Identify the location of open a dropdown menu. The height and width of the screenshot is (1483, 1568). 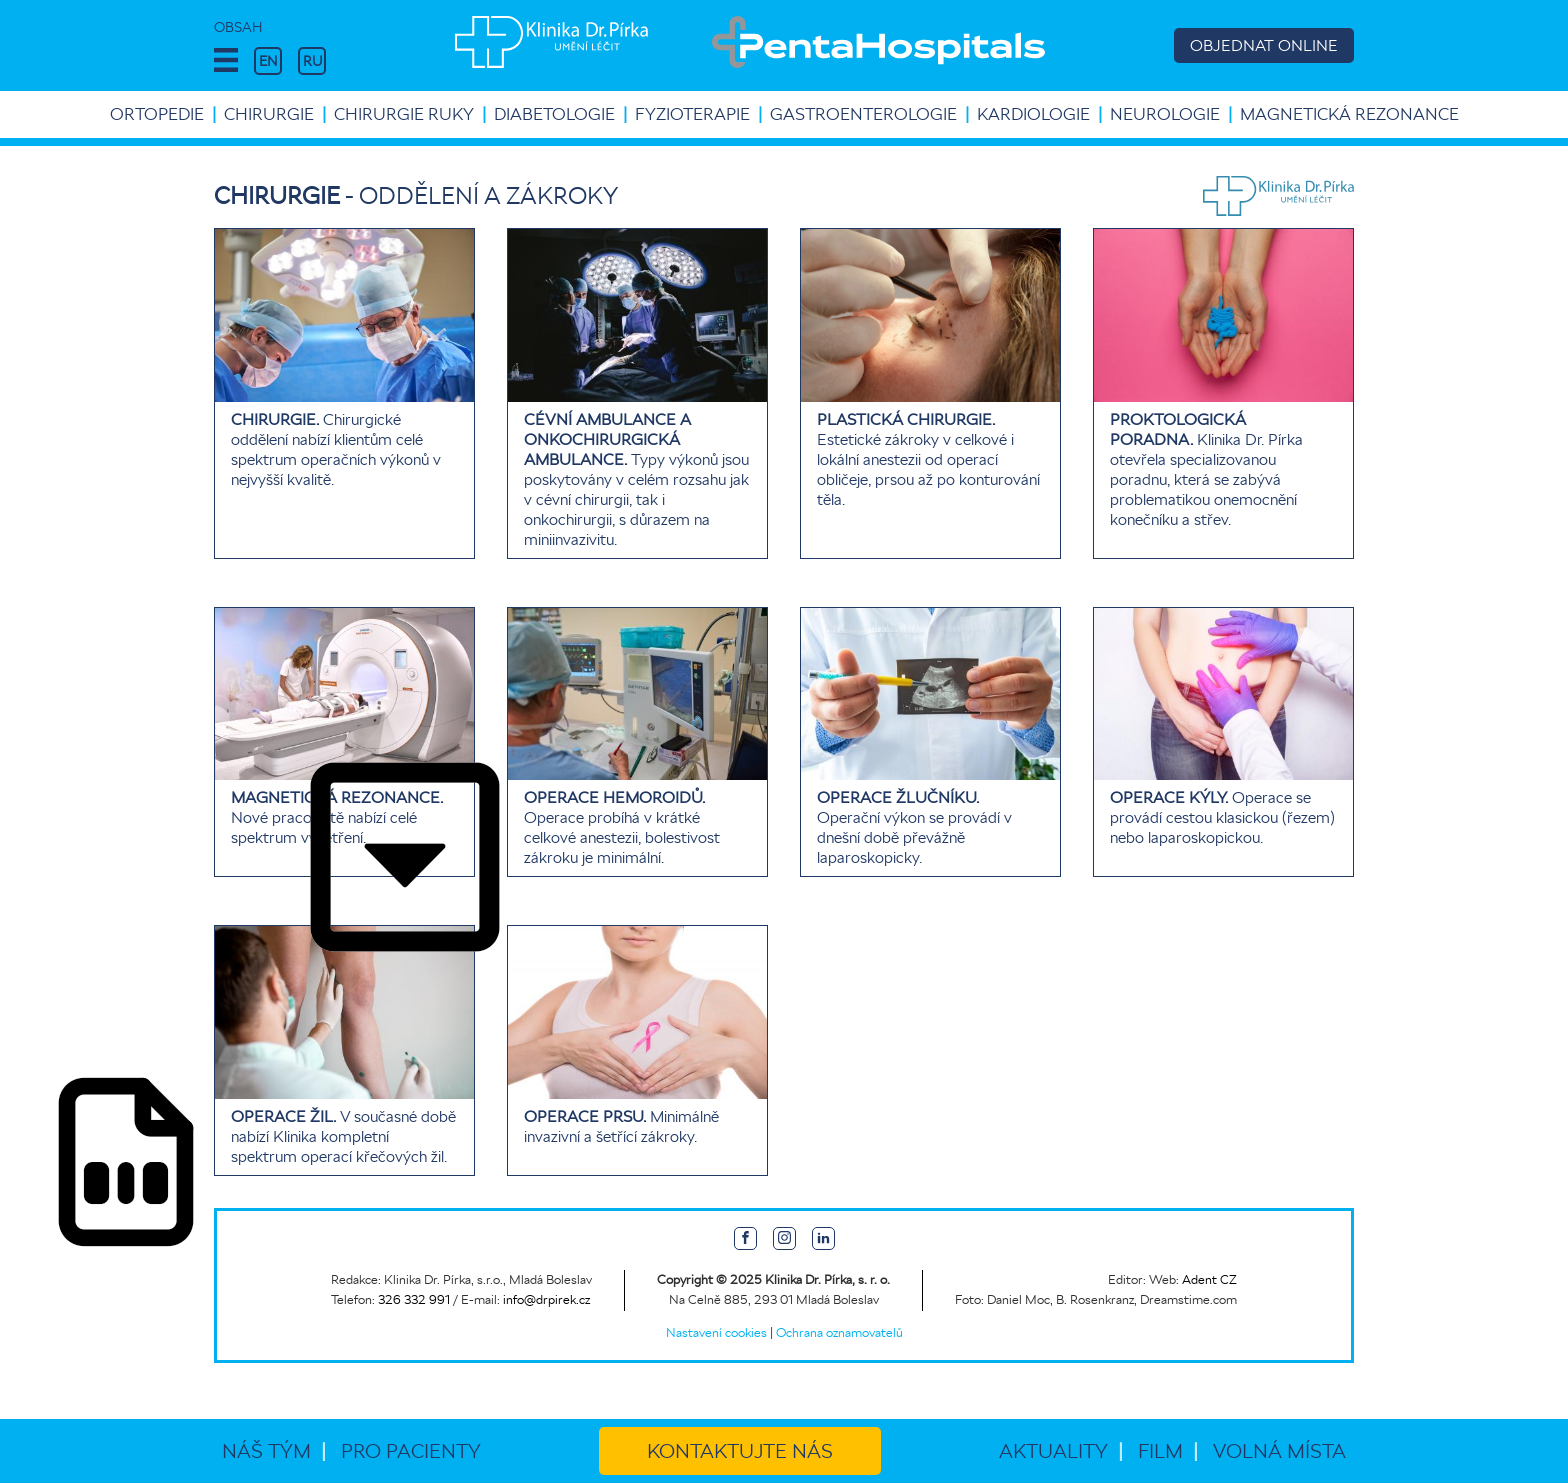
(405, 857).